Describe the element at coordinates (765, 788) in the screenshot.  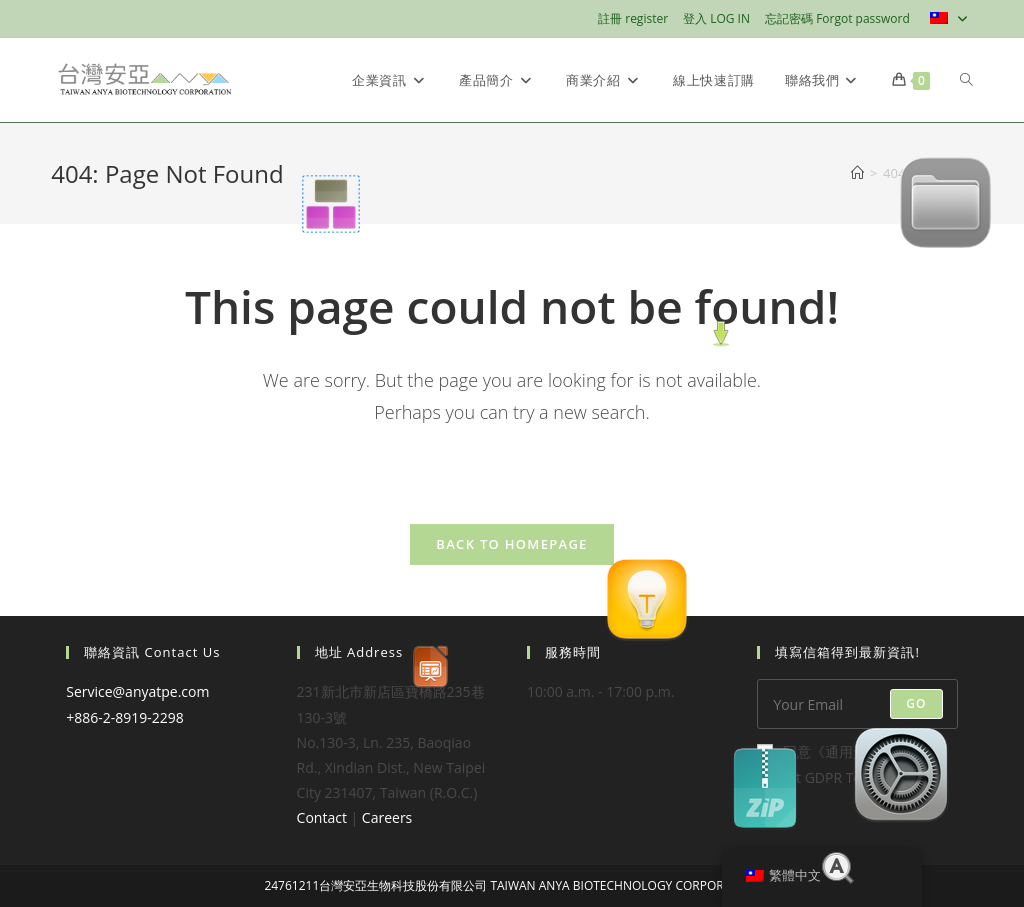
I see `a compressed zip file` at that location.